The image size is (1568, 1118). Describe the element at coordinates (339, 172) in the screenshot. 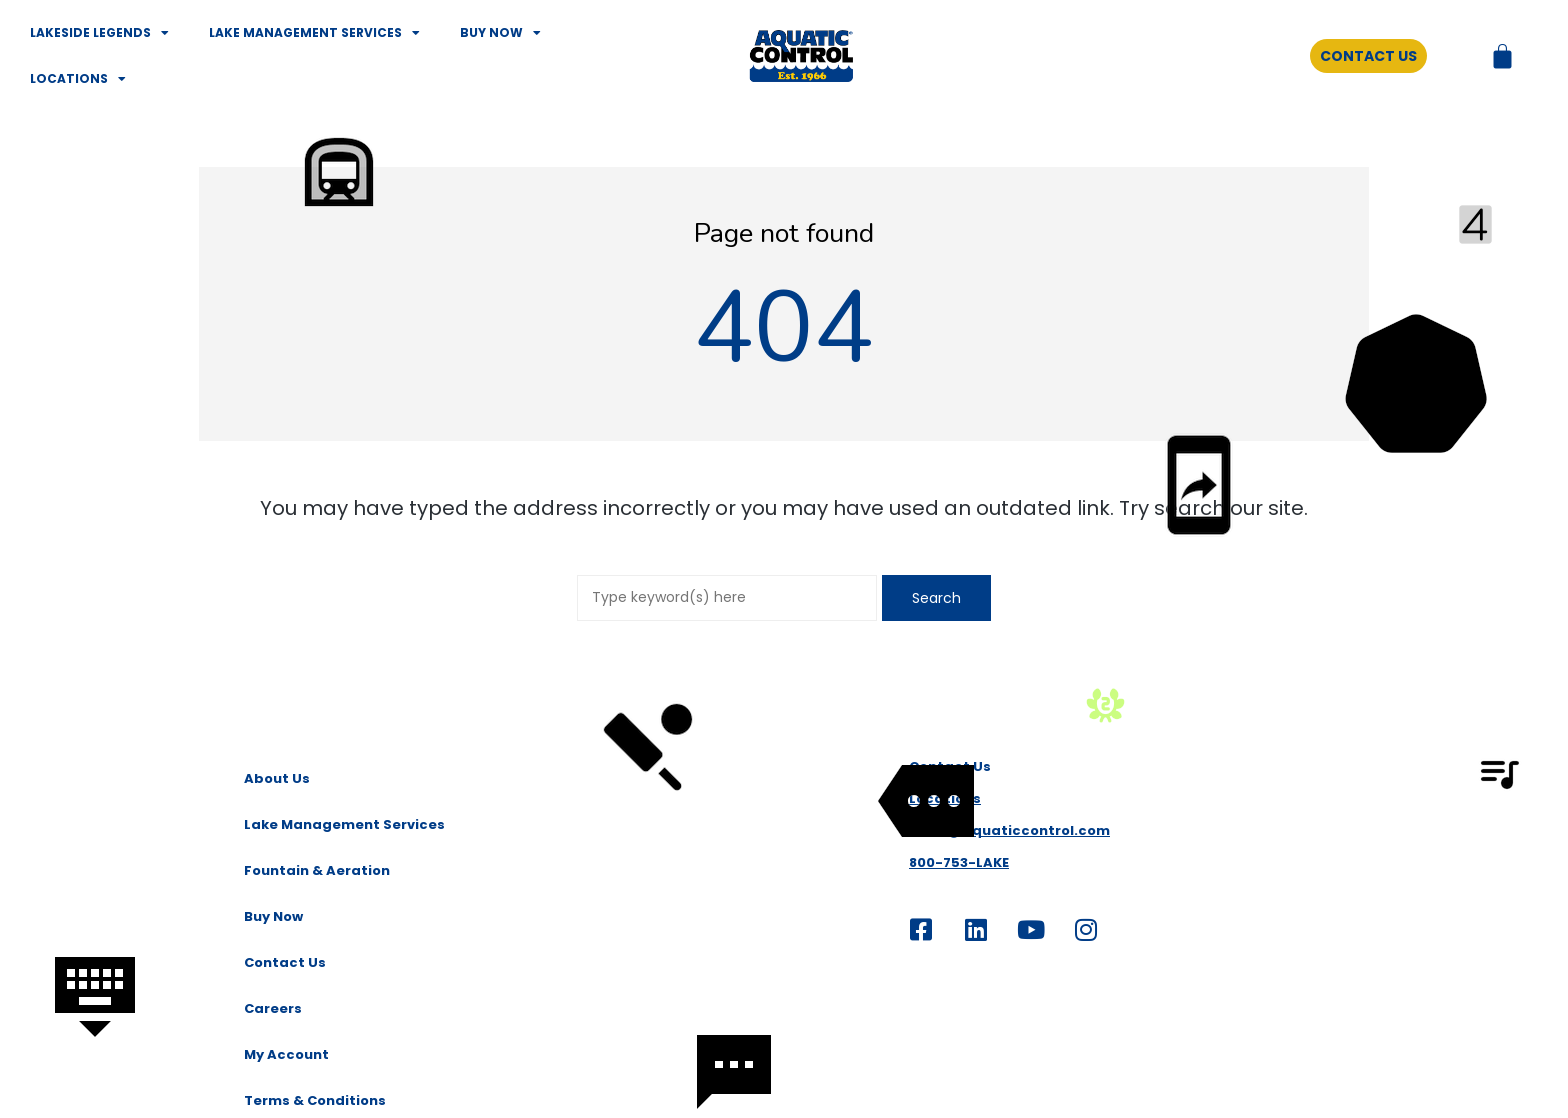

I see `view subway or metro transit options` at that location.